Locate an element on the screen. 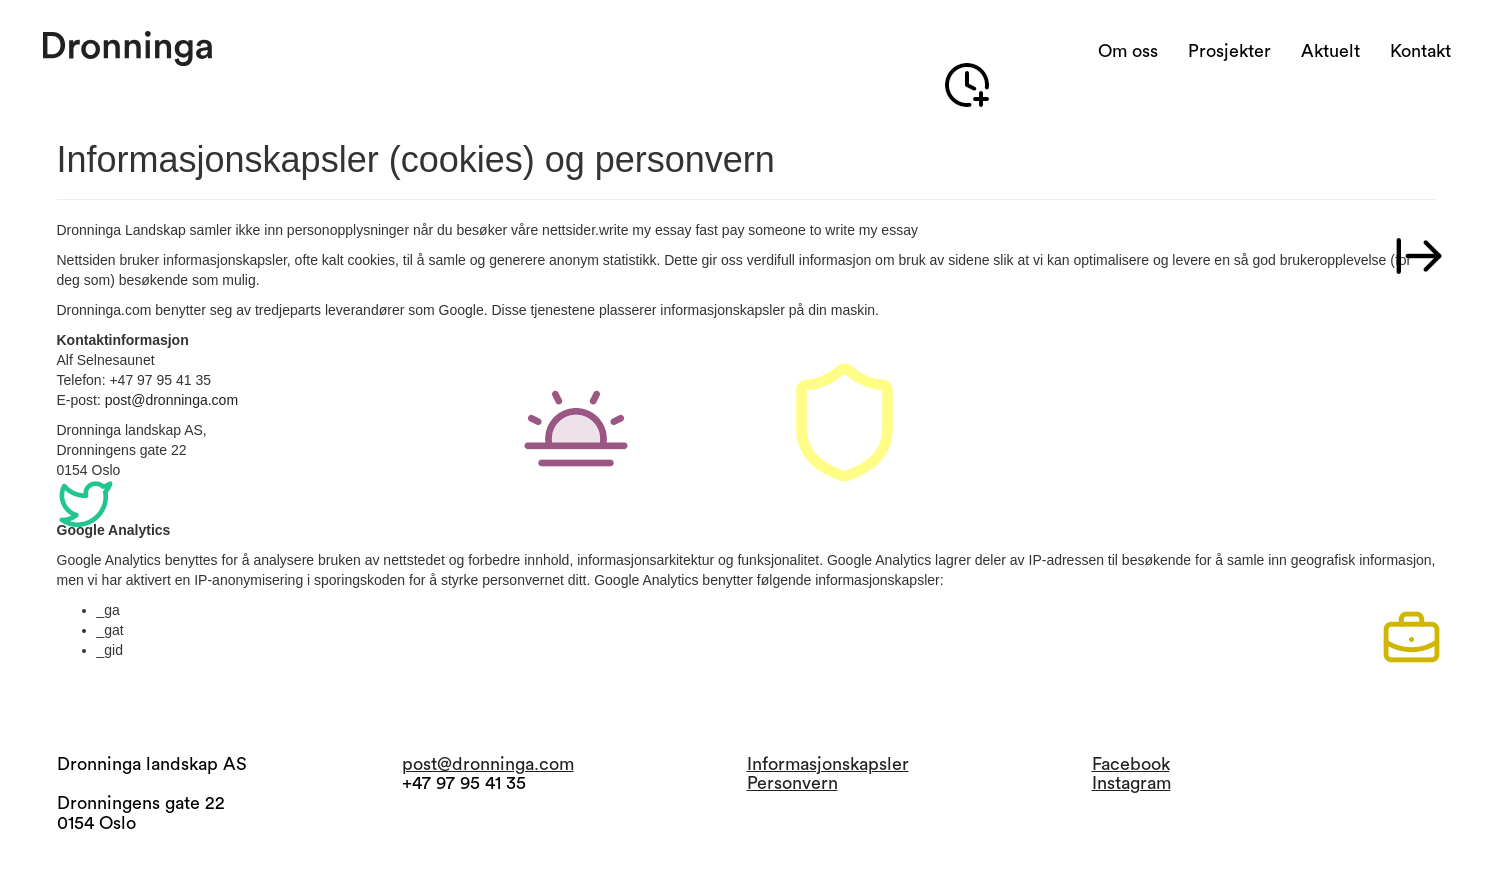  add a new timer or alarm is located at coordinates (967, 85).